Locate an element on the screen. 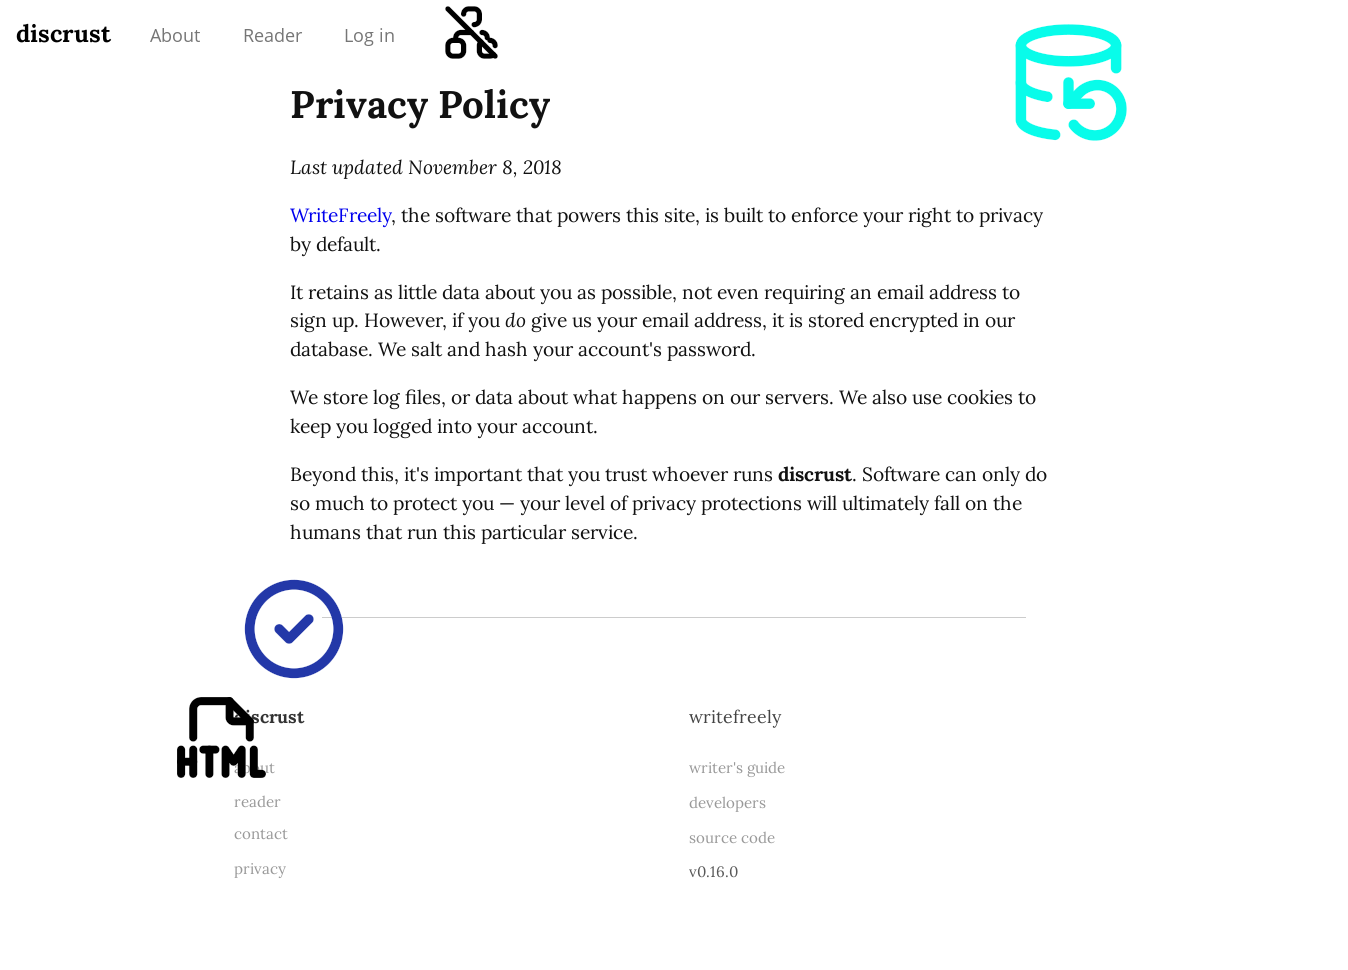 Image resolution: width=1348 pixels, height=970 pixels. disable site structure view is located at coordinates (471, 32).